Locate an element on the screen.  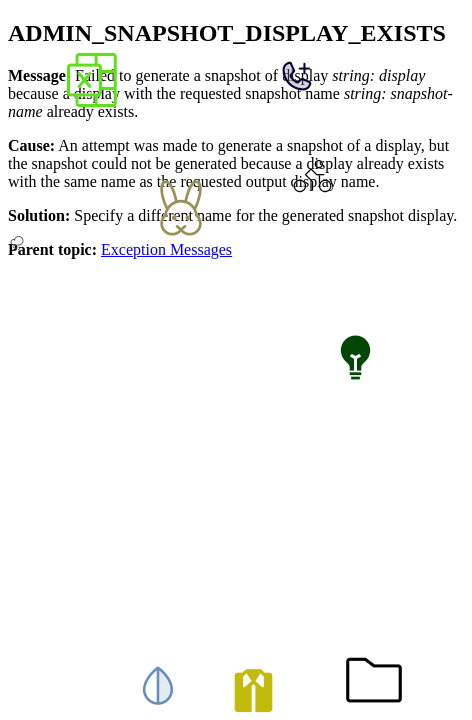
access cycling or bike-related features is located at coordinates (312, 177).